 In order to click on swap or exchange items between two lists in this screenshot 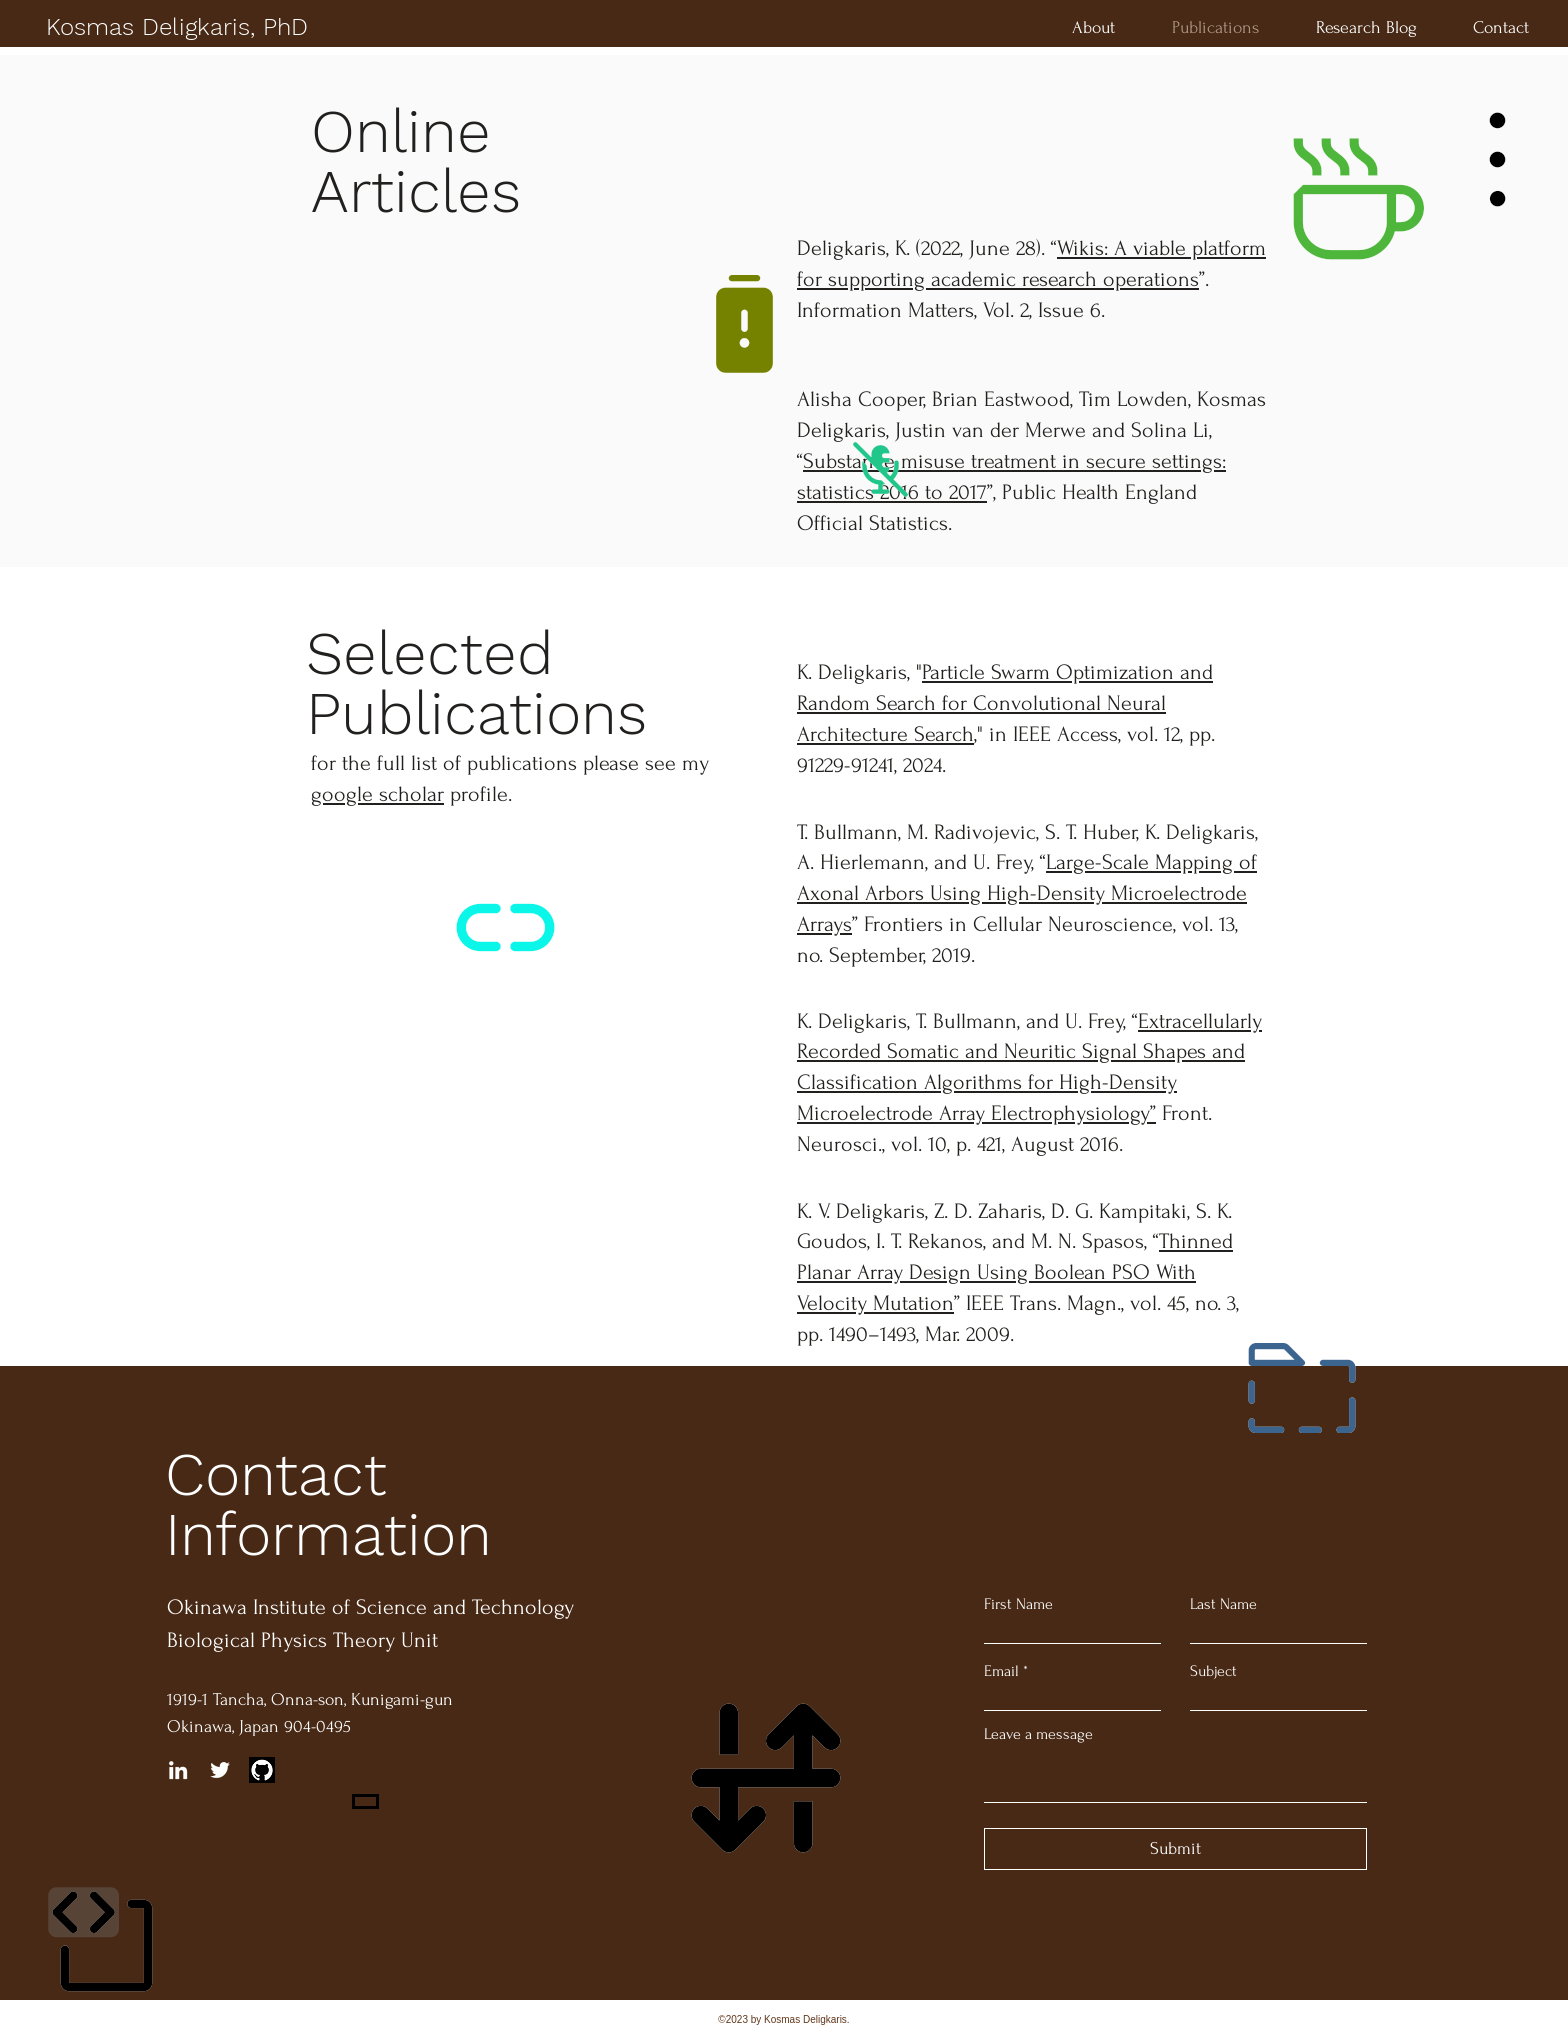, I will do `click(766, 1778)`.